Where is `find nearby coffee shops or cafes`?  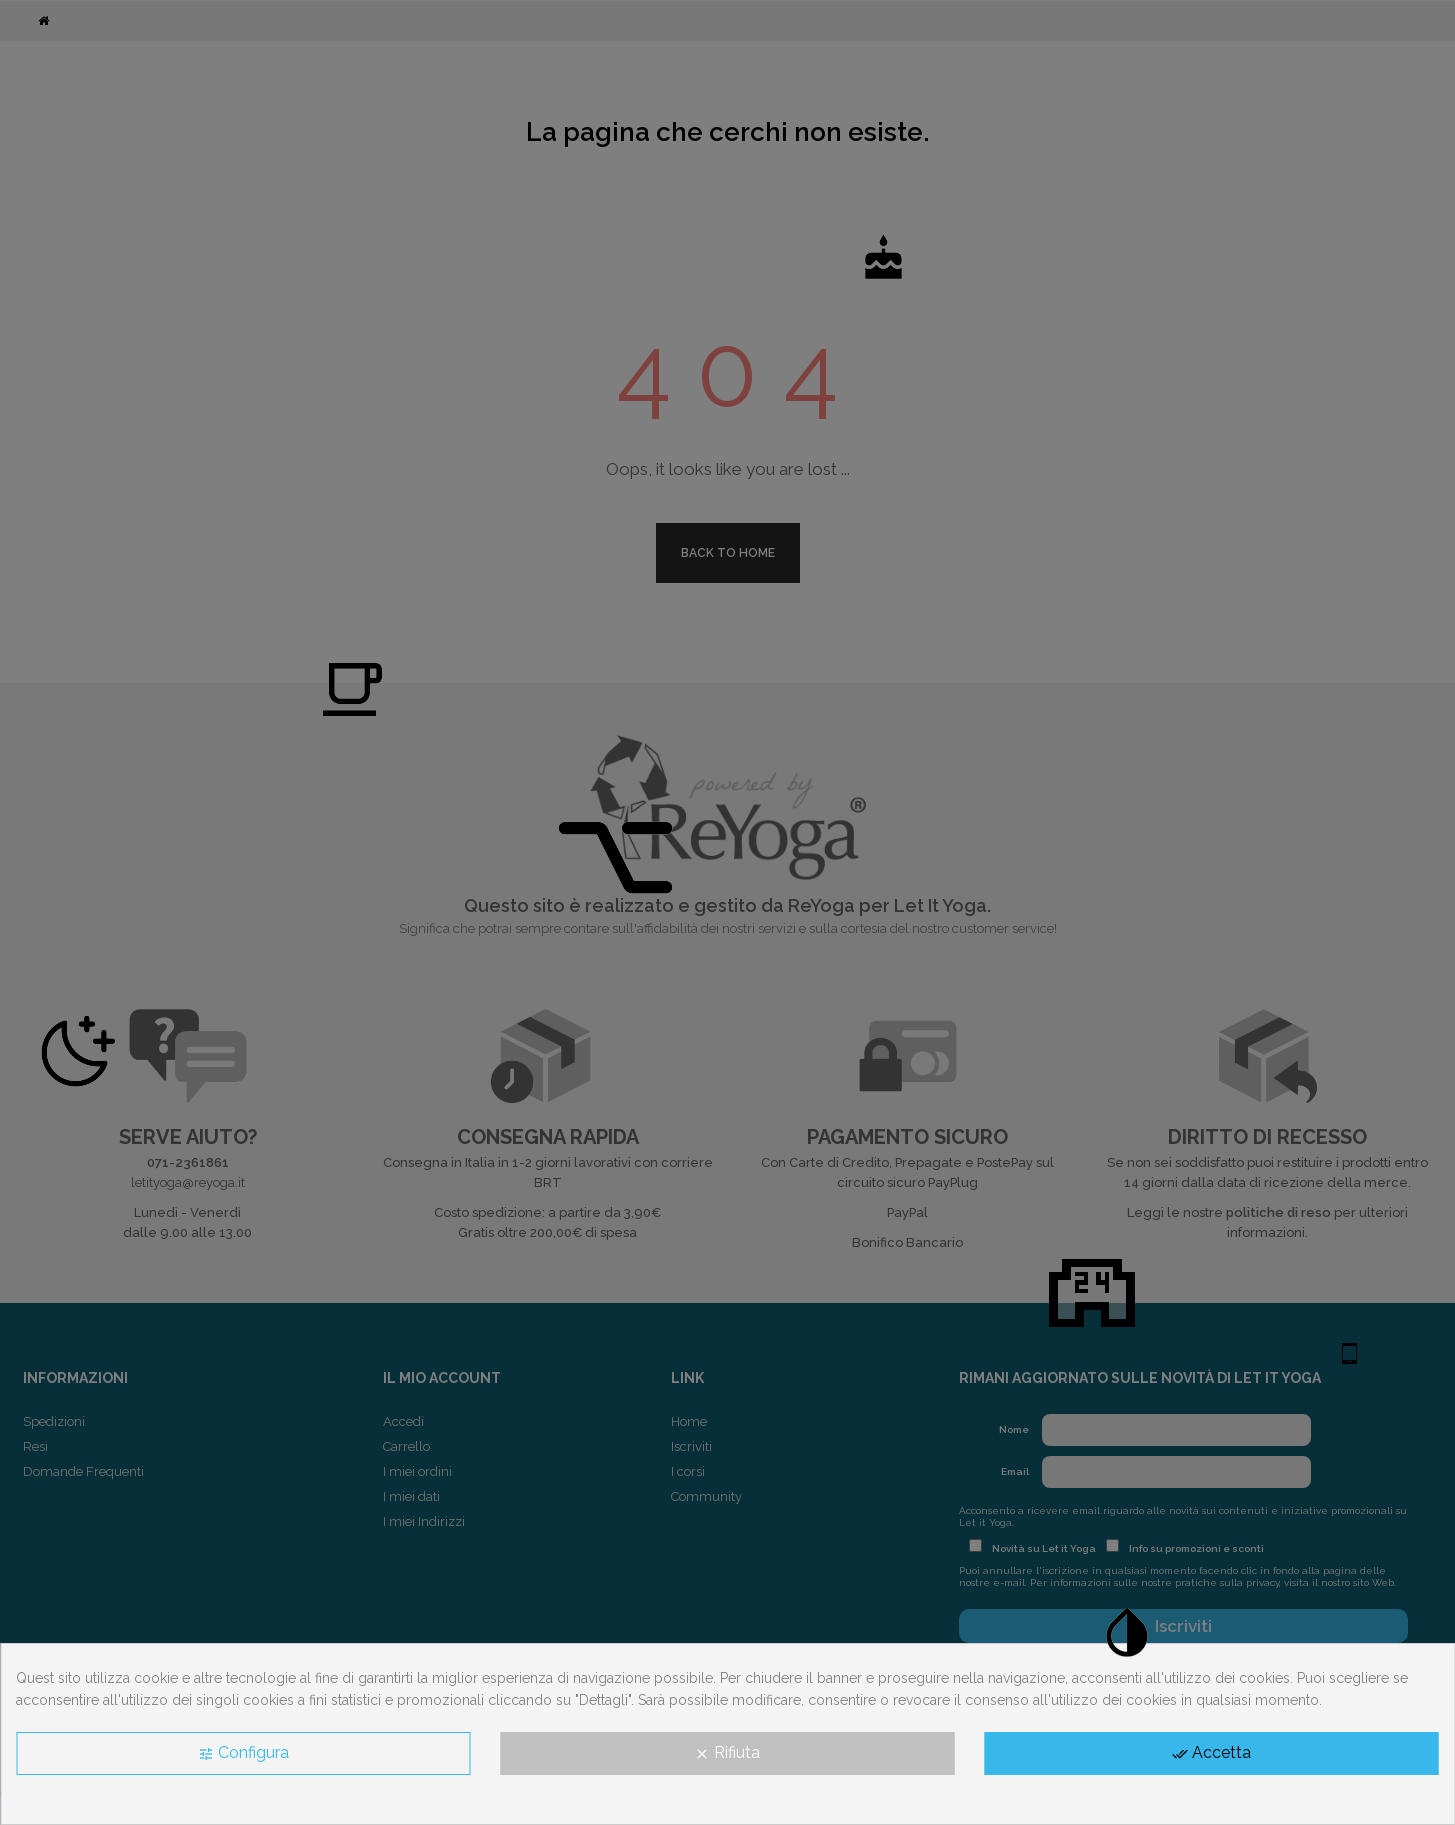 find nearby coffee shops or cafes is located at coordinates (352, 689).